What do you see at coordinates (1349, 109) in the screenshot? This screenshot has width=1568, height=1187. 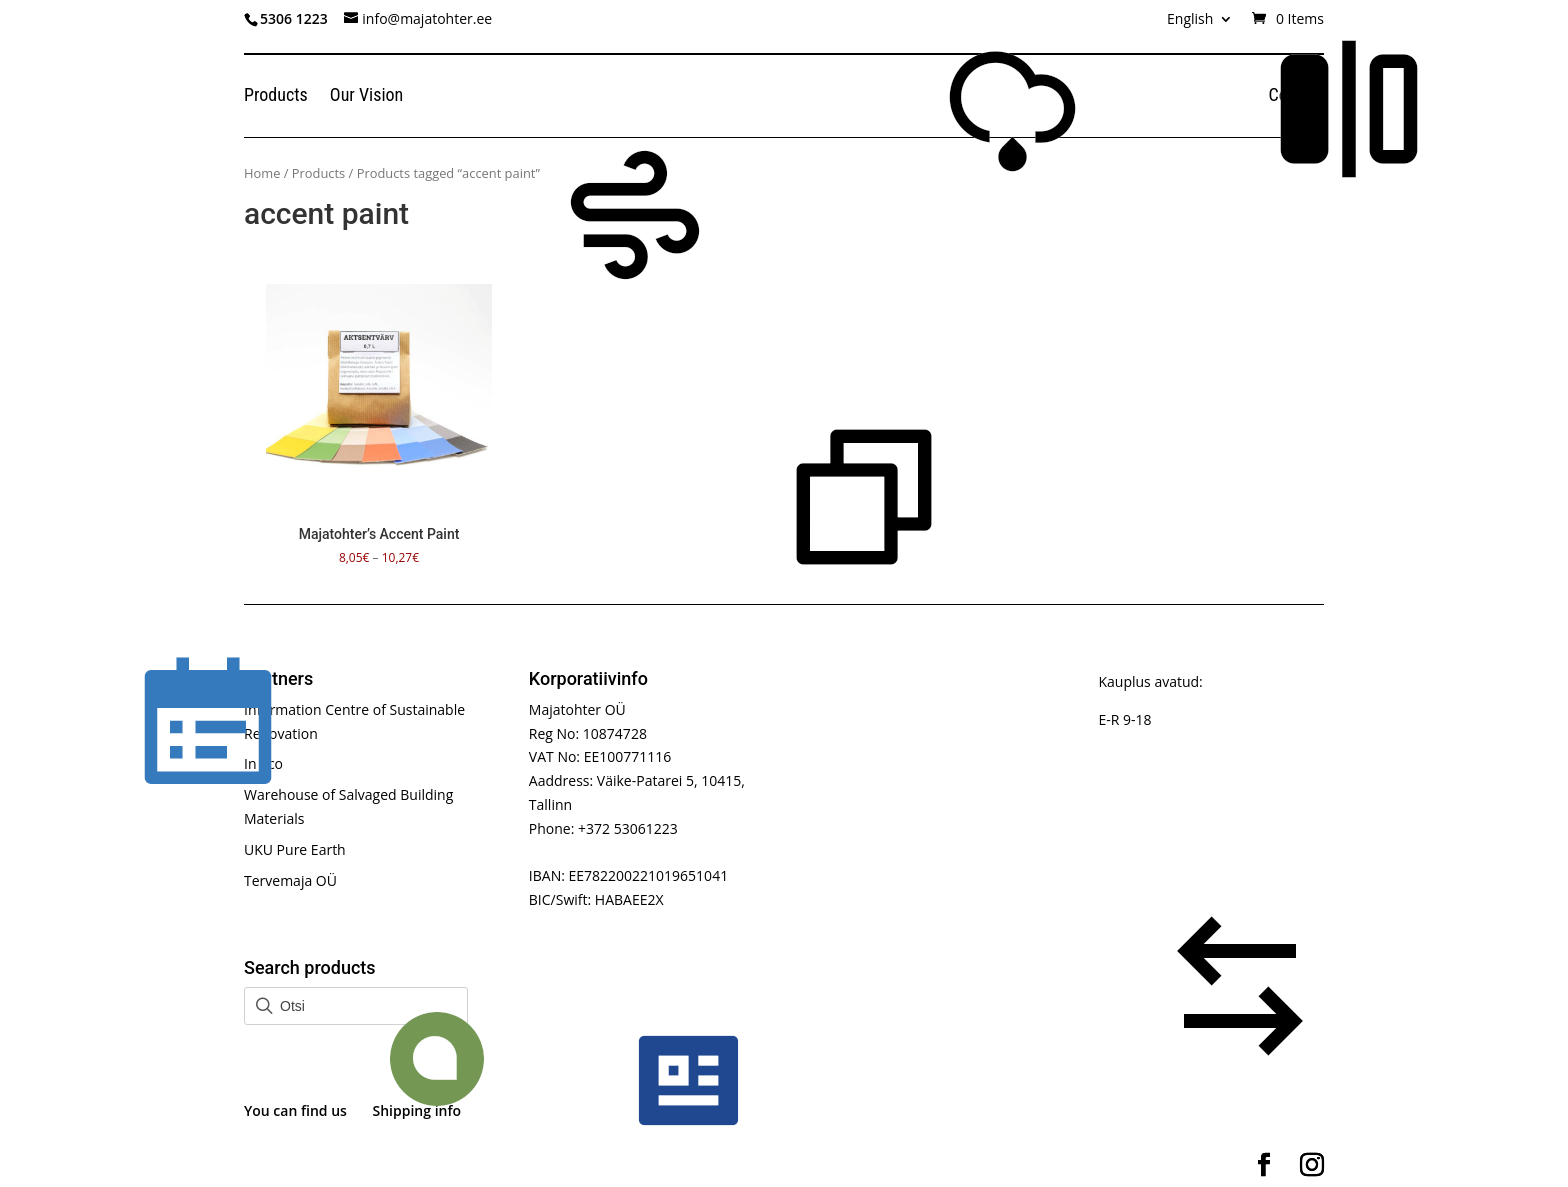 I see `flip image horizontally` at bounding box center [1349, 109].